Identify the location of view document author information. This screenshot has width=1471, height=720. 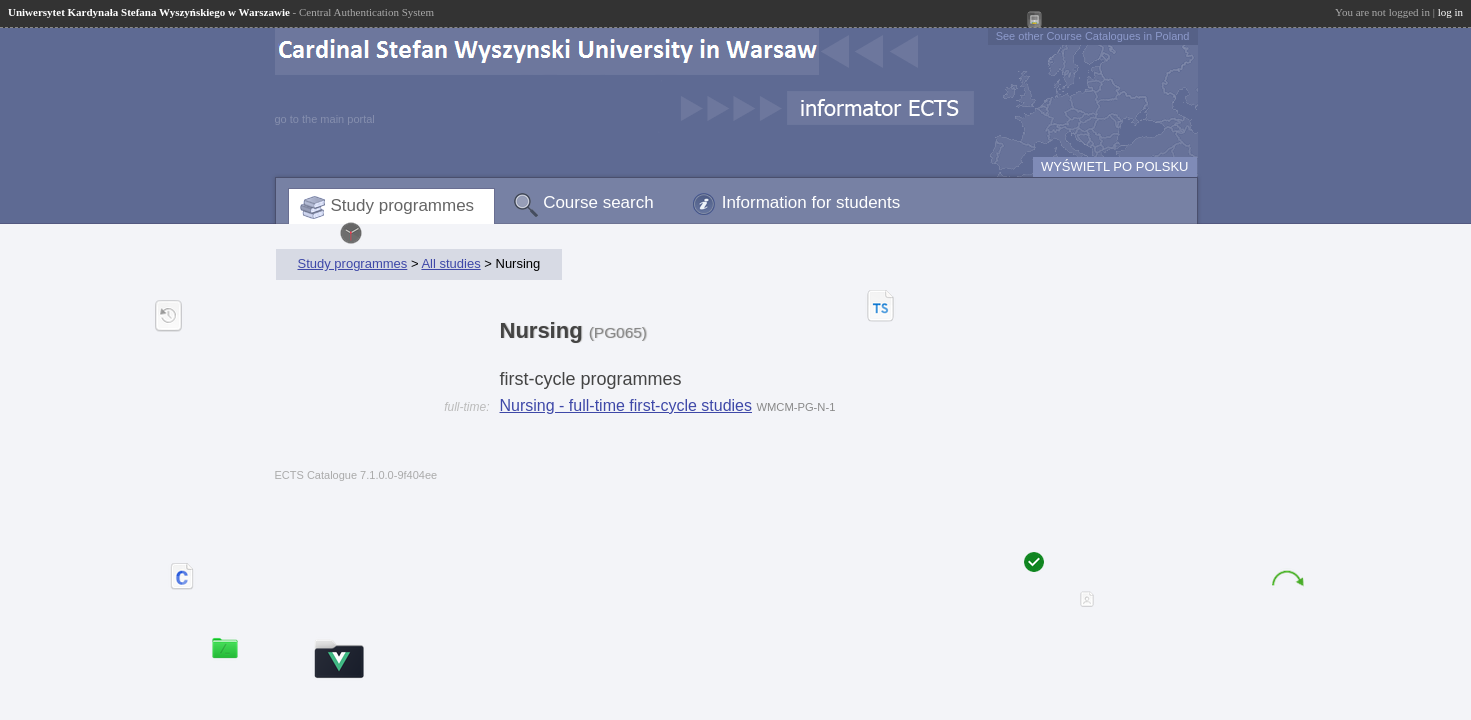
(1087, 599).